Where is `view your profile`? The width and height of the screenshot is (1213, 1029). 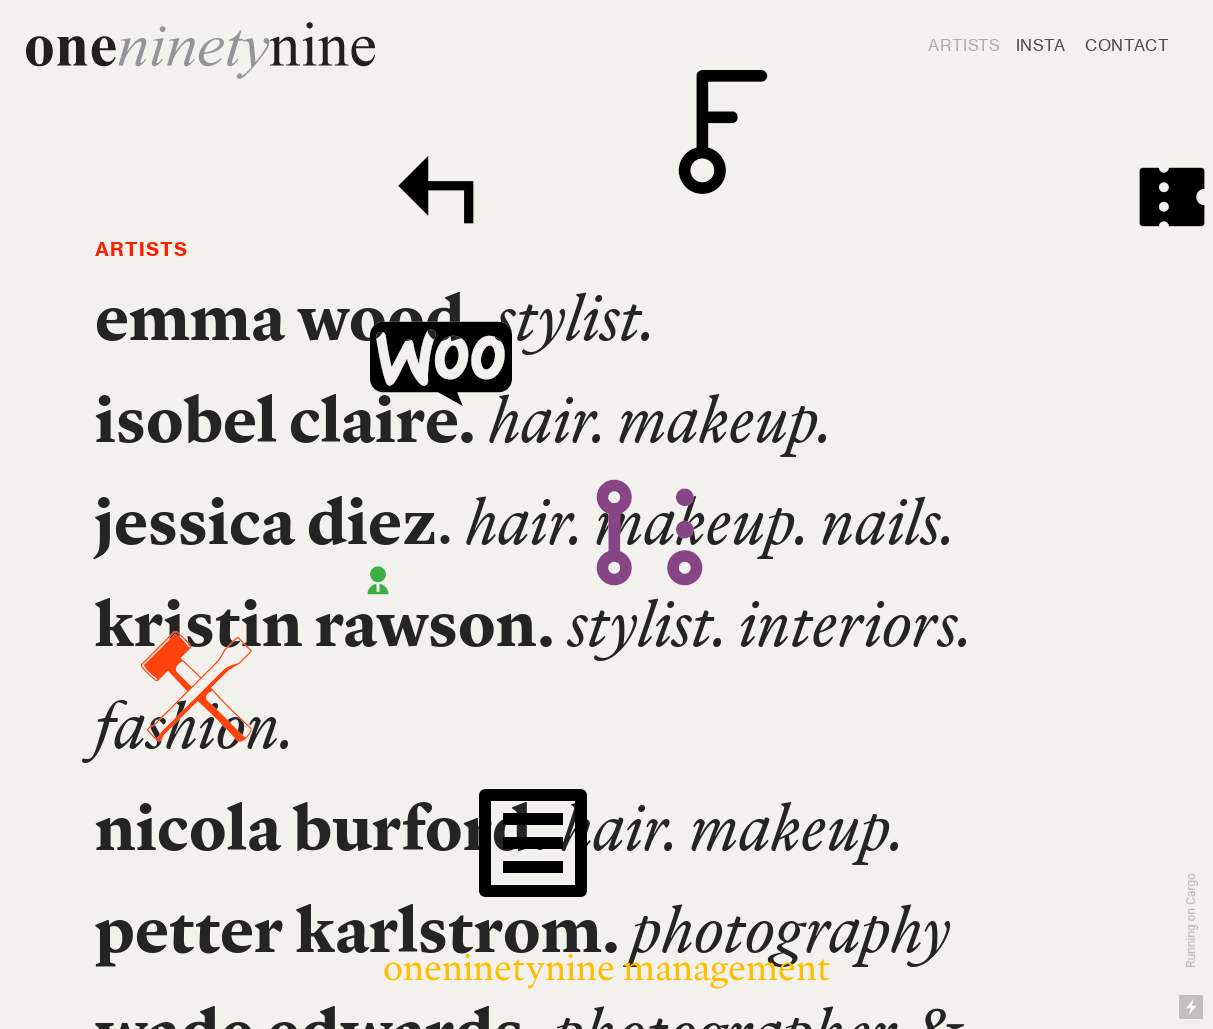
view your profile is located at coordinates (378, 581).